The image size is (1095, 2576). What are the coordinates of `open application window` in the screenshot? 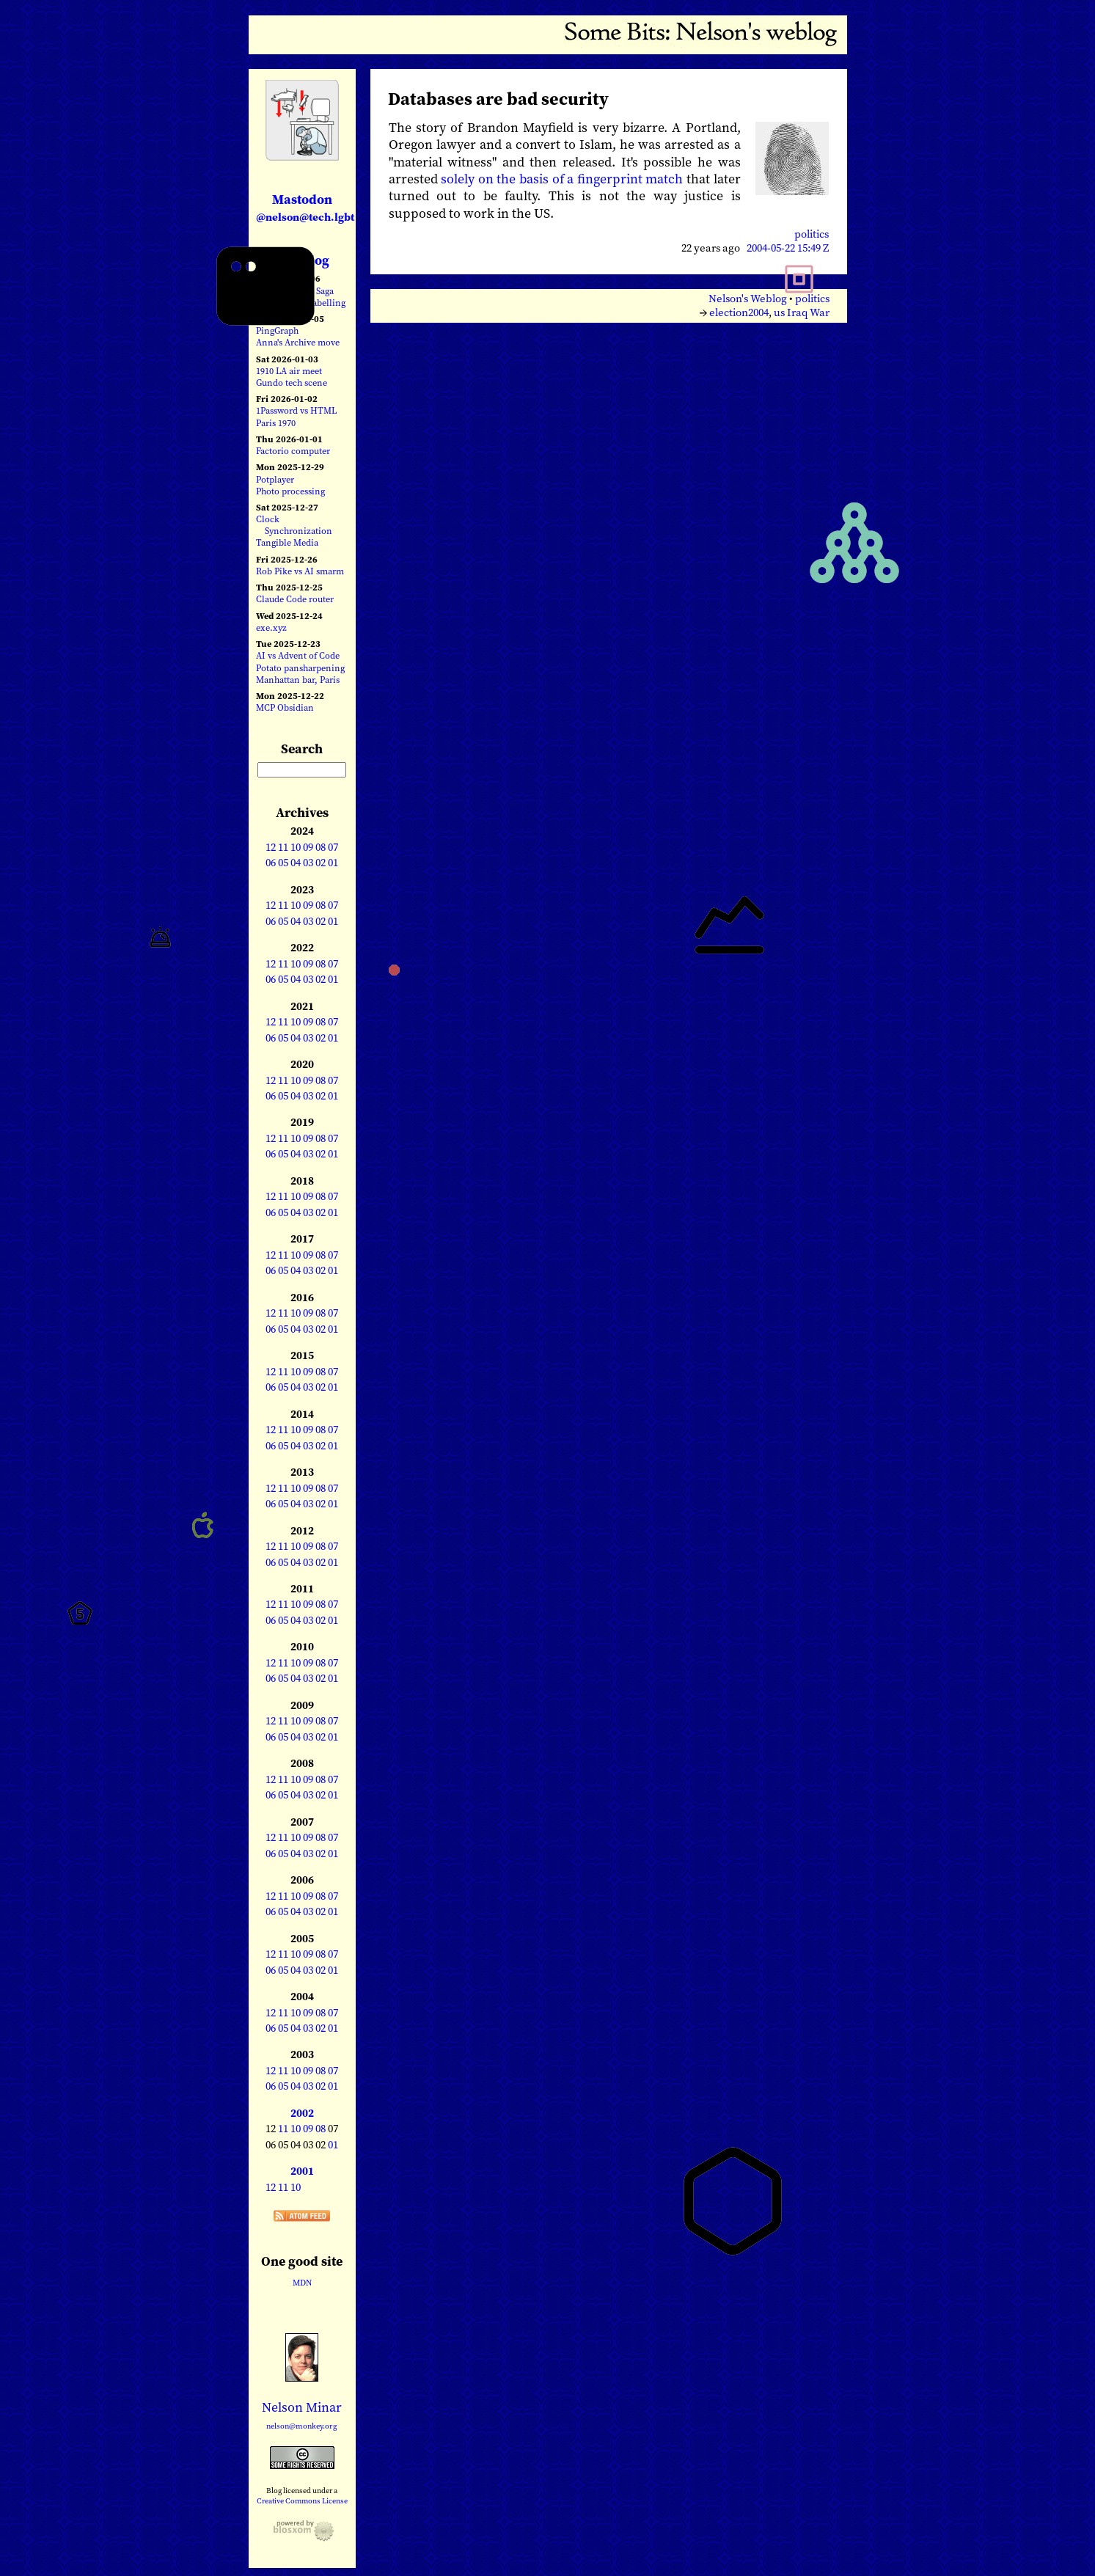 It's located at (265, 286).